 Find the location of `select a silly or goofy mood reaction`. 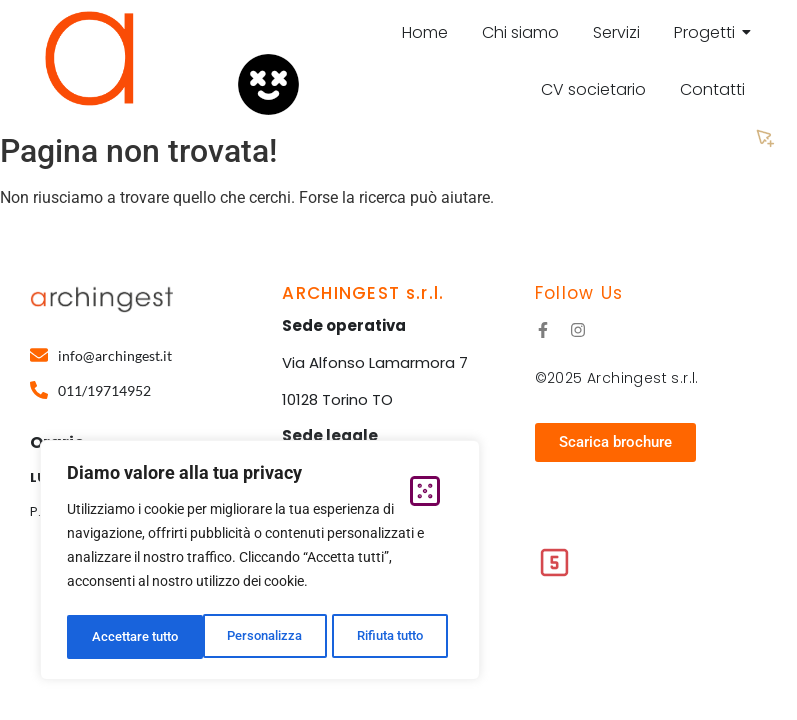

select a silly or goofy mood reaction is located at coordinates (268, 84).